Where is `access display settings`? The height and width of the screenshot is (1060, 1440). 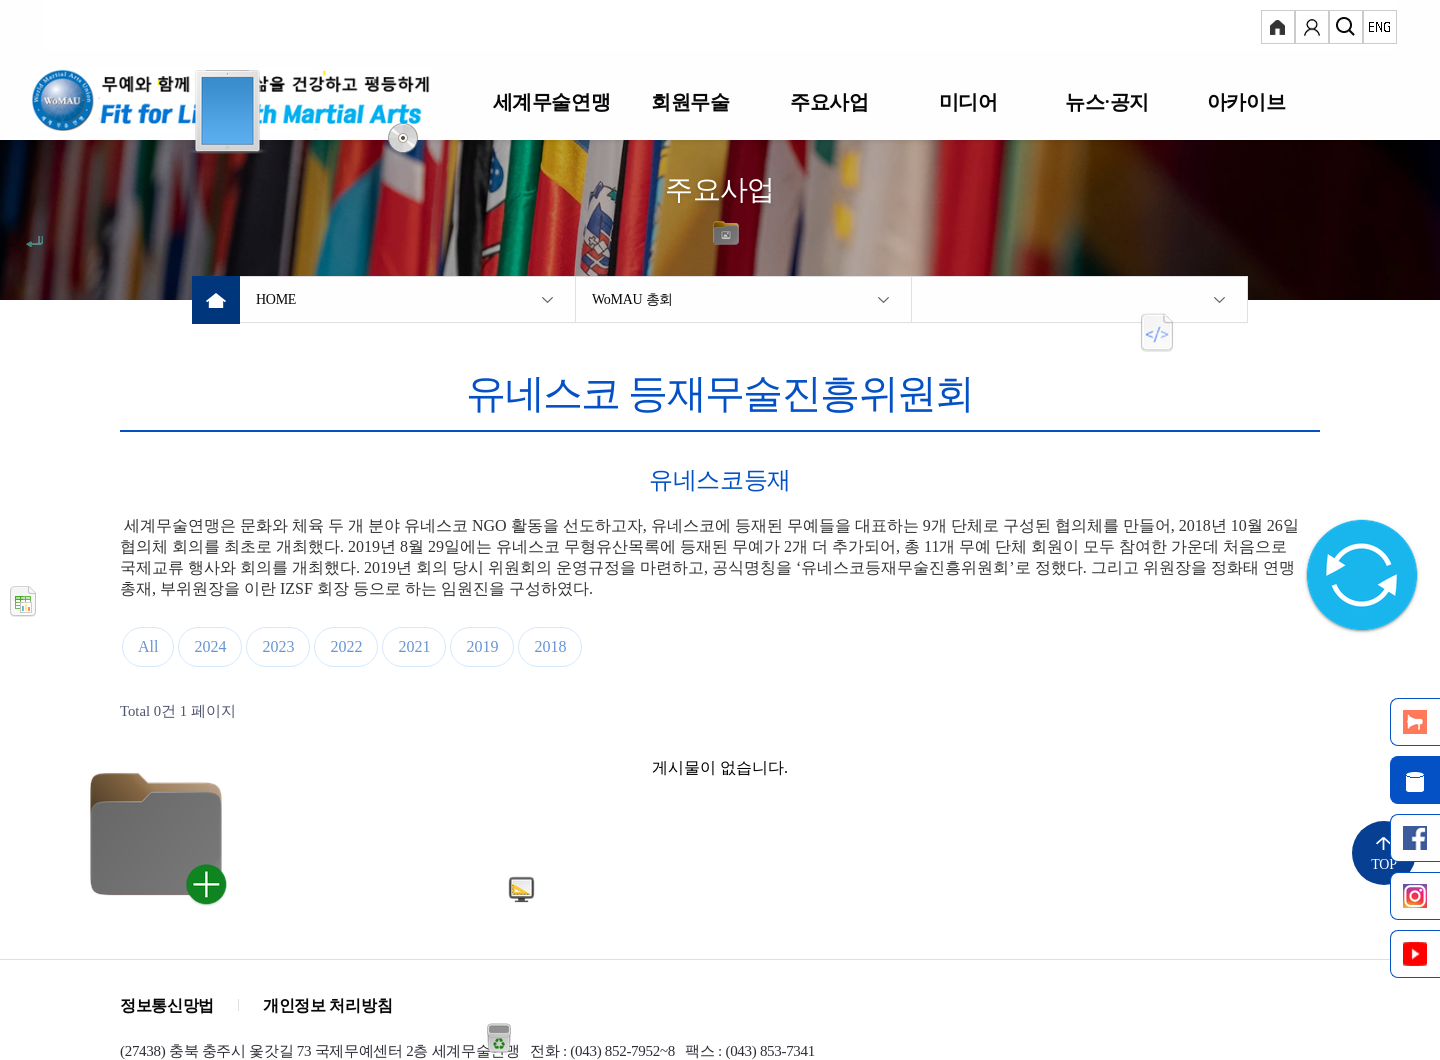
access display settings is located at coordinates (521, 889).